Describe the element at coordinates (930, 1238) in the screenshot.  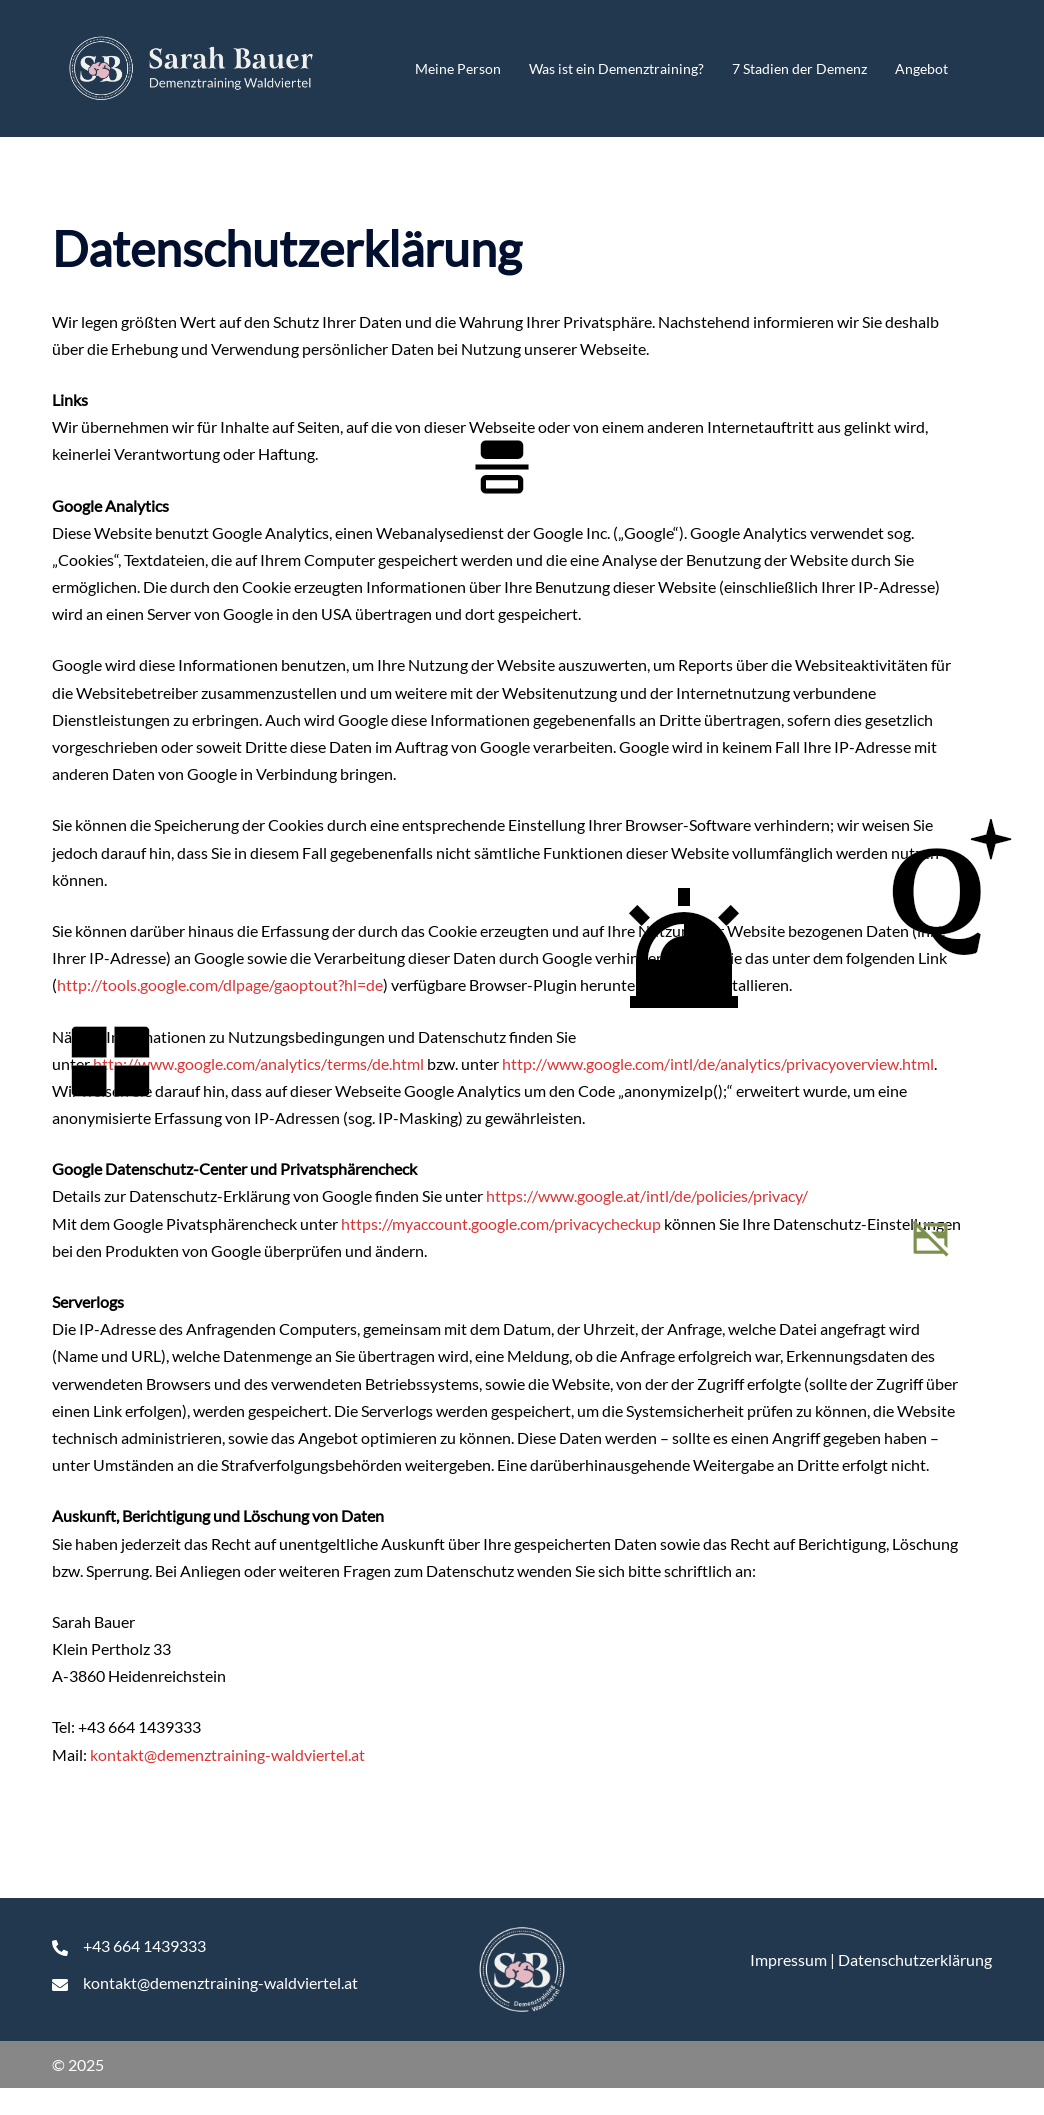
I see `indicates no credit card required` at that location.